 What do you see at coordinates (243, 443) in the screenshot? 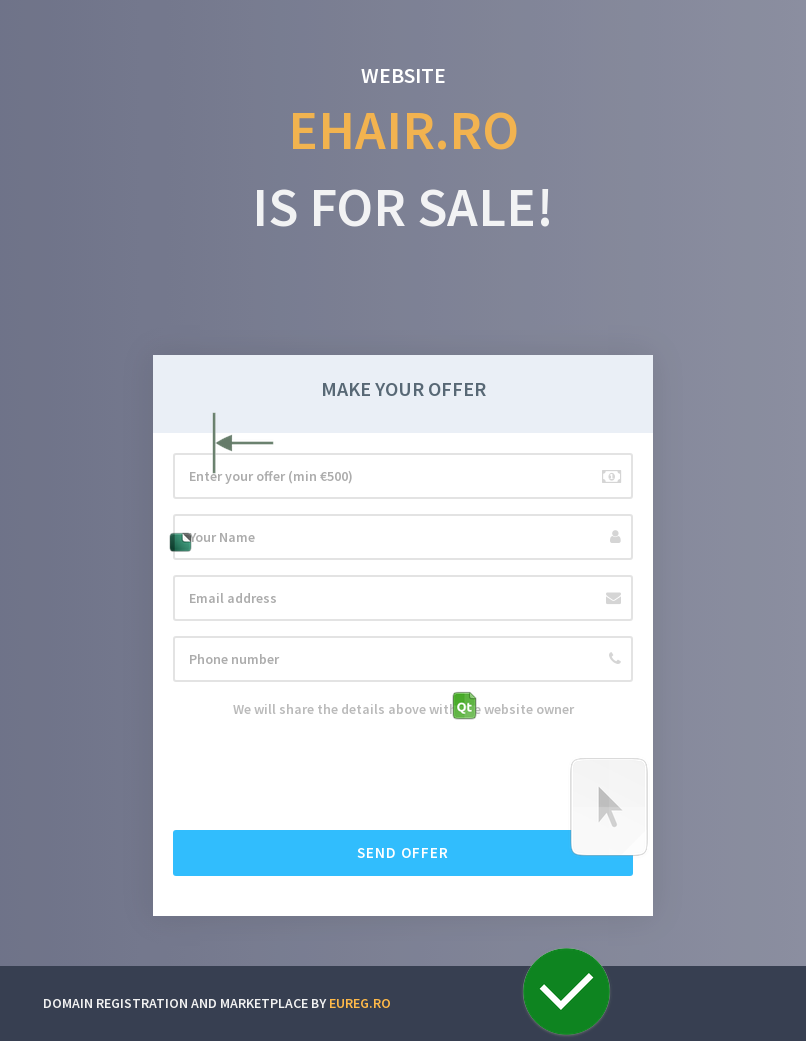
I see `go to the first item in a list or sequence` at bounding box center [243, 443].